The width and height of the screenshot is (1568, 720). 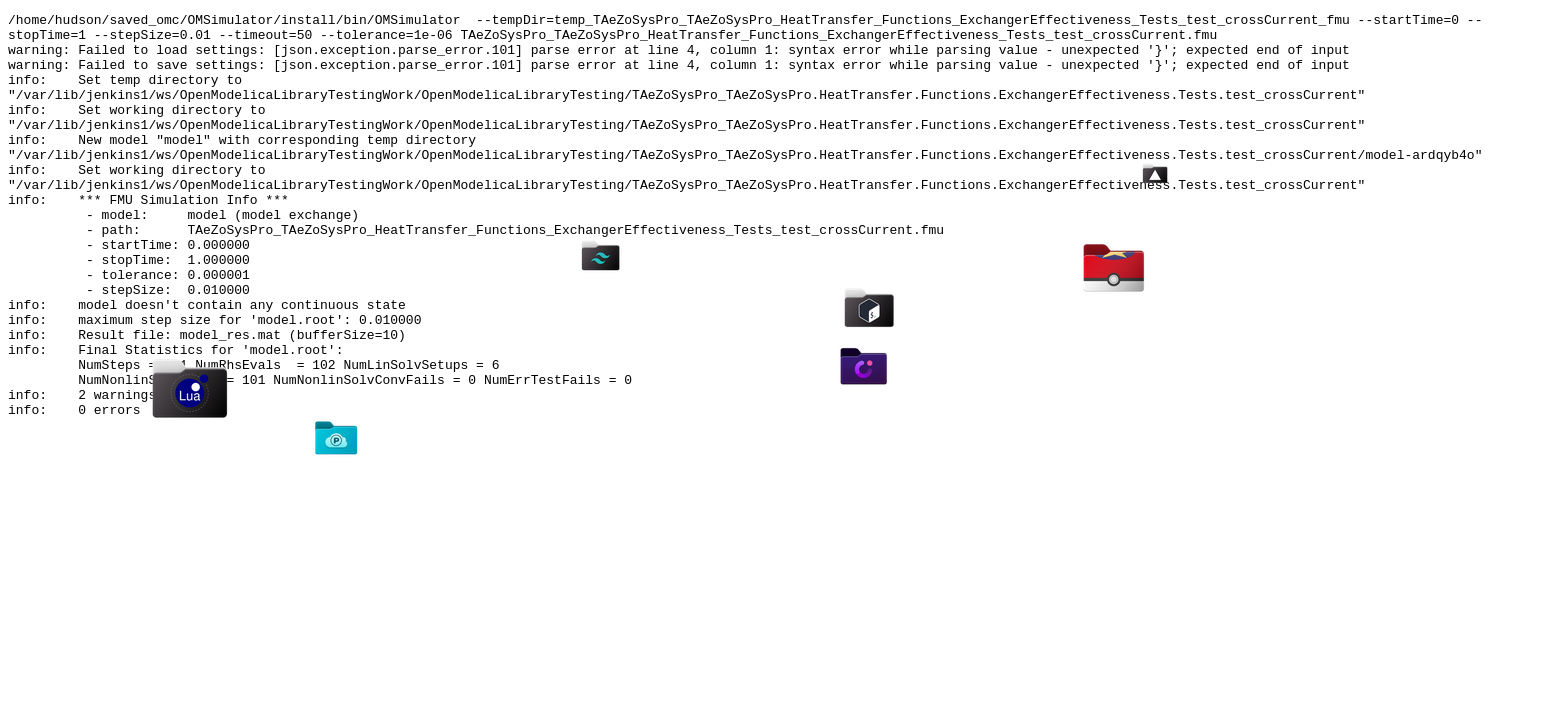 What do you see at coordinates (863, 367) in the screenshot?
I see `open wondershare democreator project folder` at bounding box center [863, 367].